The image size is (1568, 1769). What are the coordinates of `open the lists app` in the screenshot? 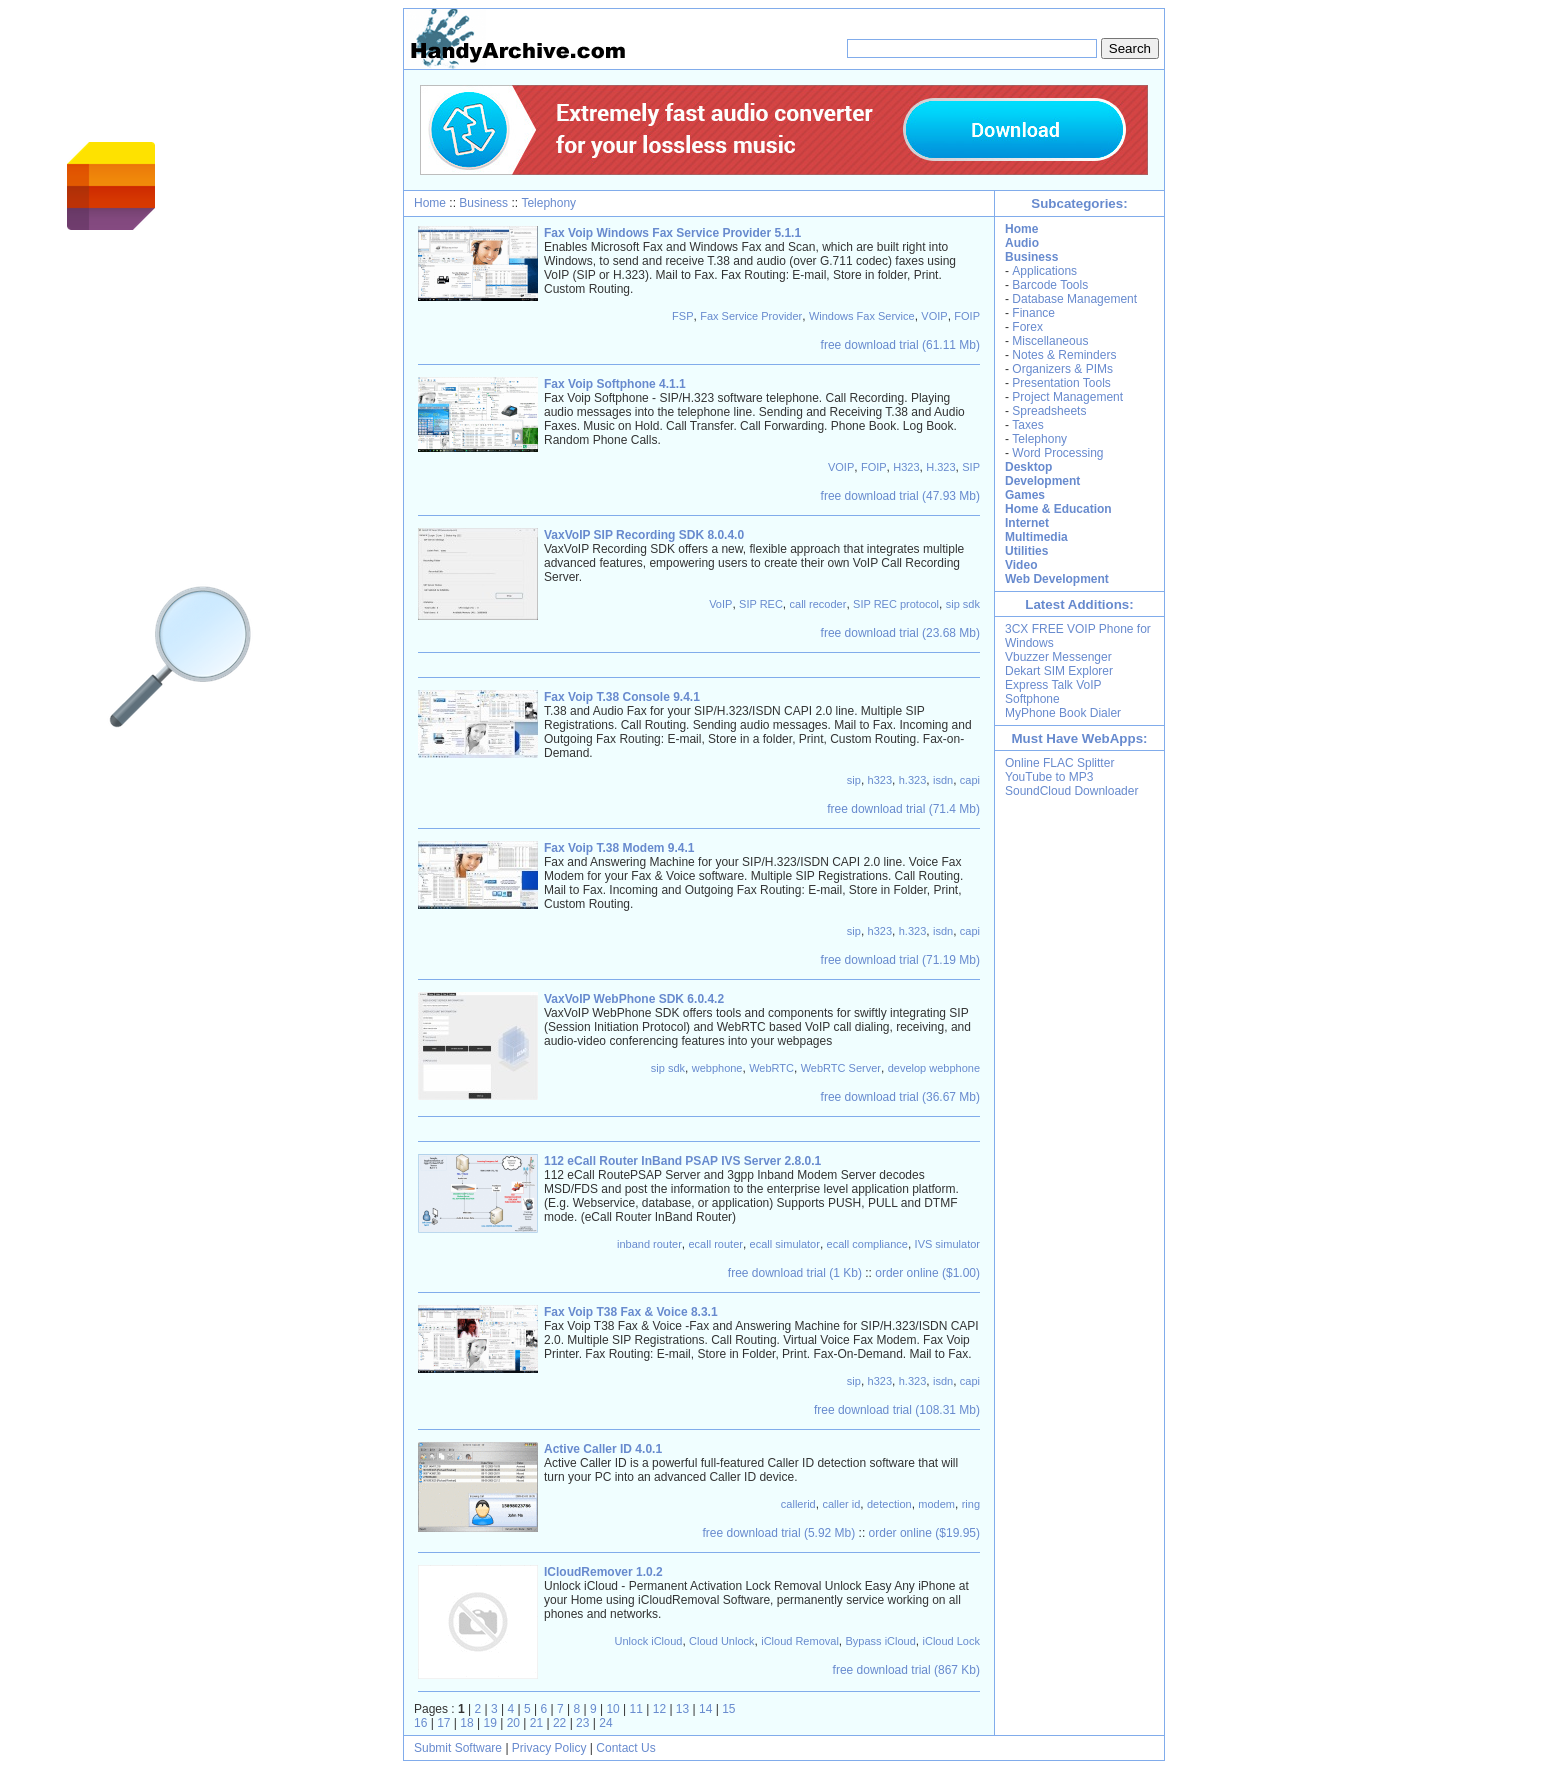 It's located at (111, 186).